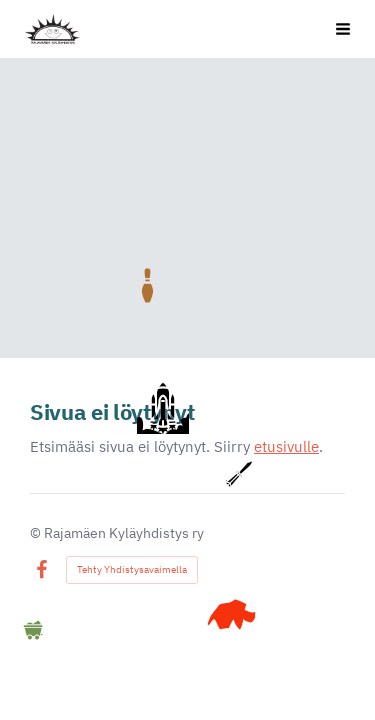 The height and width of the screenshot is (720, 375). What do you see at coordinates (239, 474) in the screenshot?
I see `select butterfly knife weapon or tool` at bounding box center [239, 474].